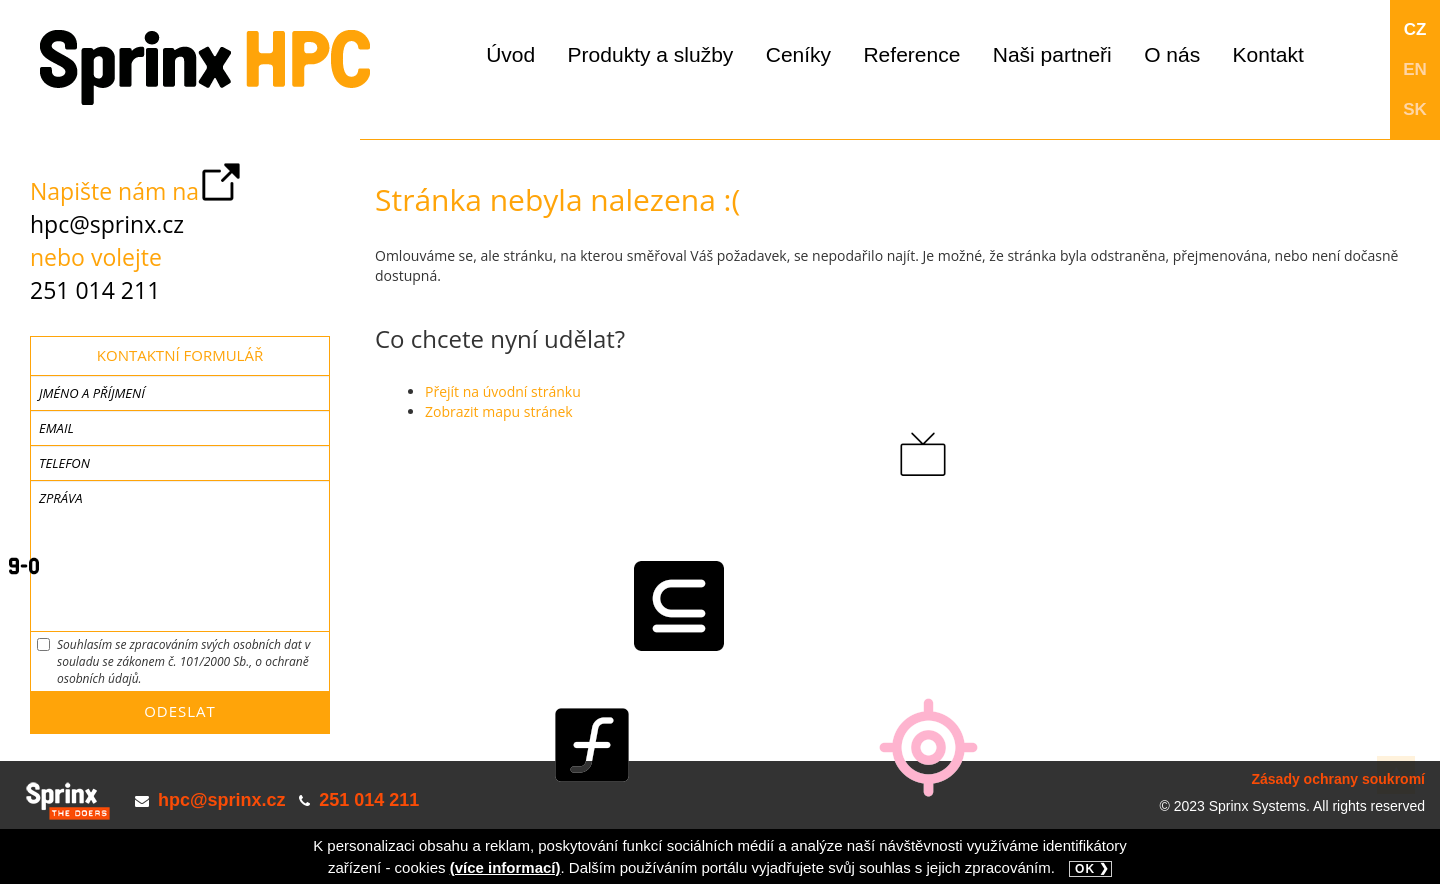 The width and height of the screenshot is (1440, 884). I want to click on access or create a function in code editor, so click(592, 745).